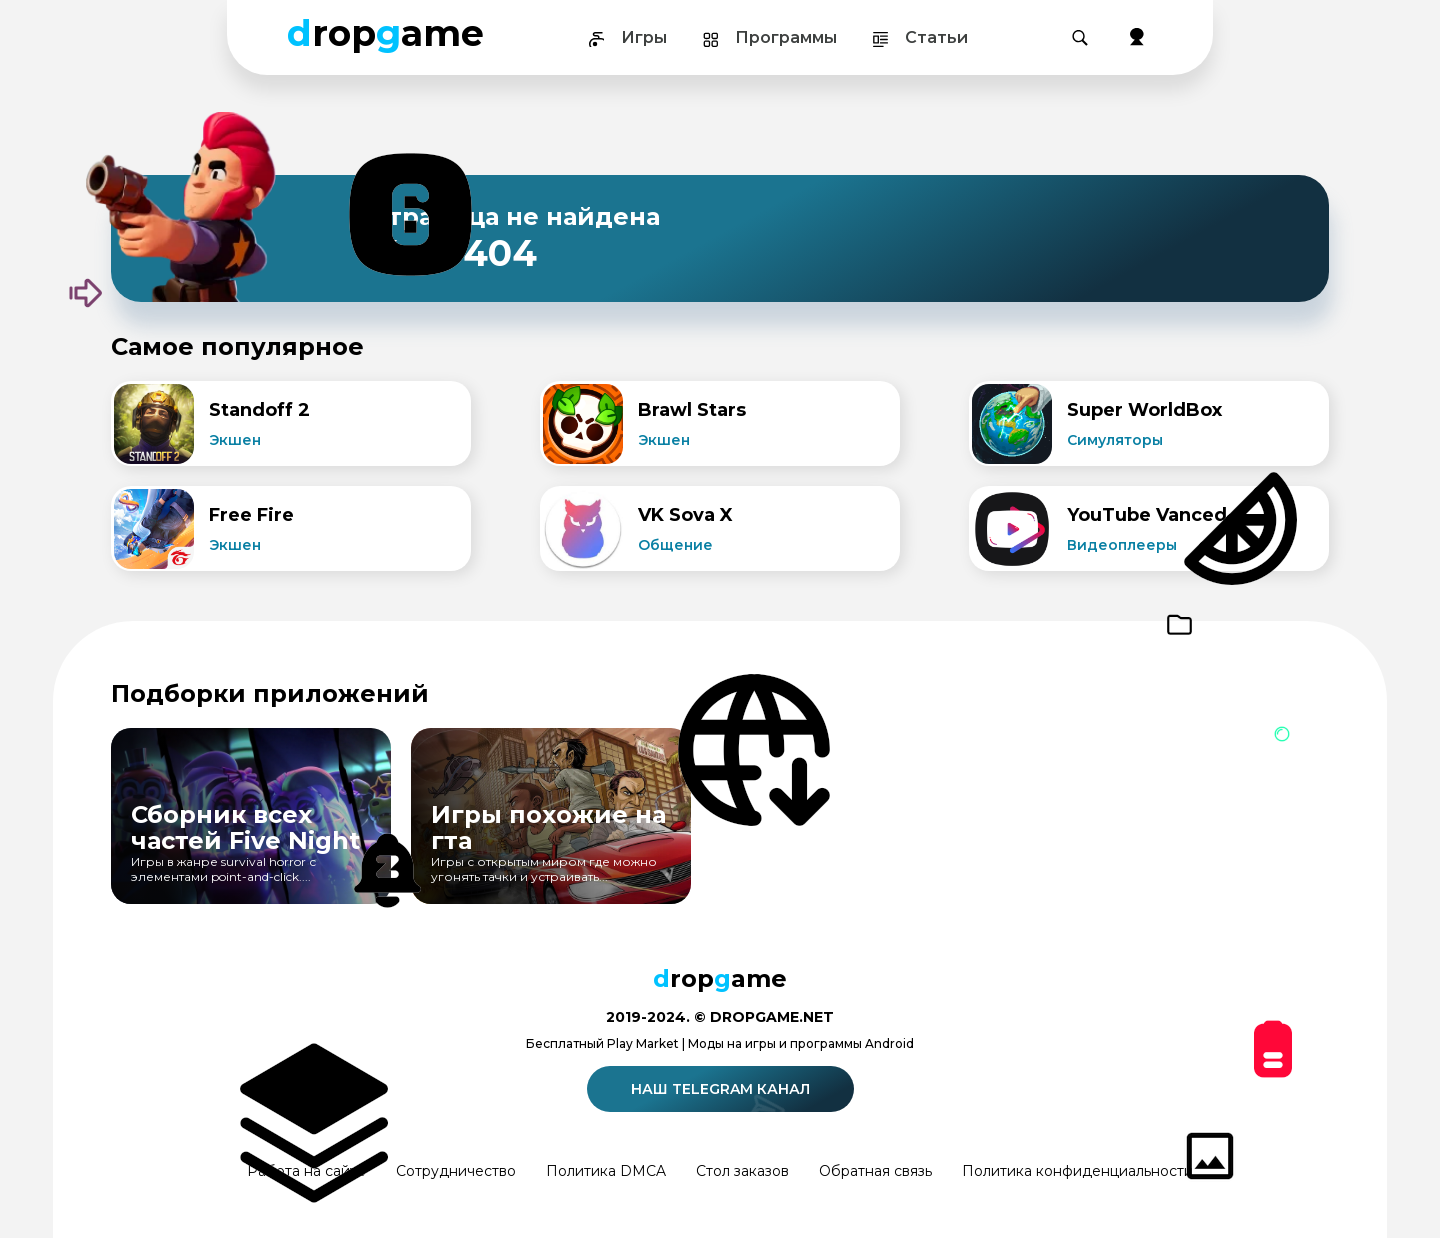 The height and width of the screenshot is (1238, 1440). I want to click on view photos or images, so click(1210, 1156).